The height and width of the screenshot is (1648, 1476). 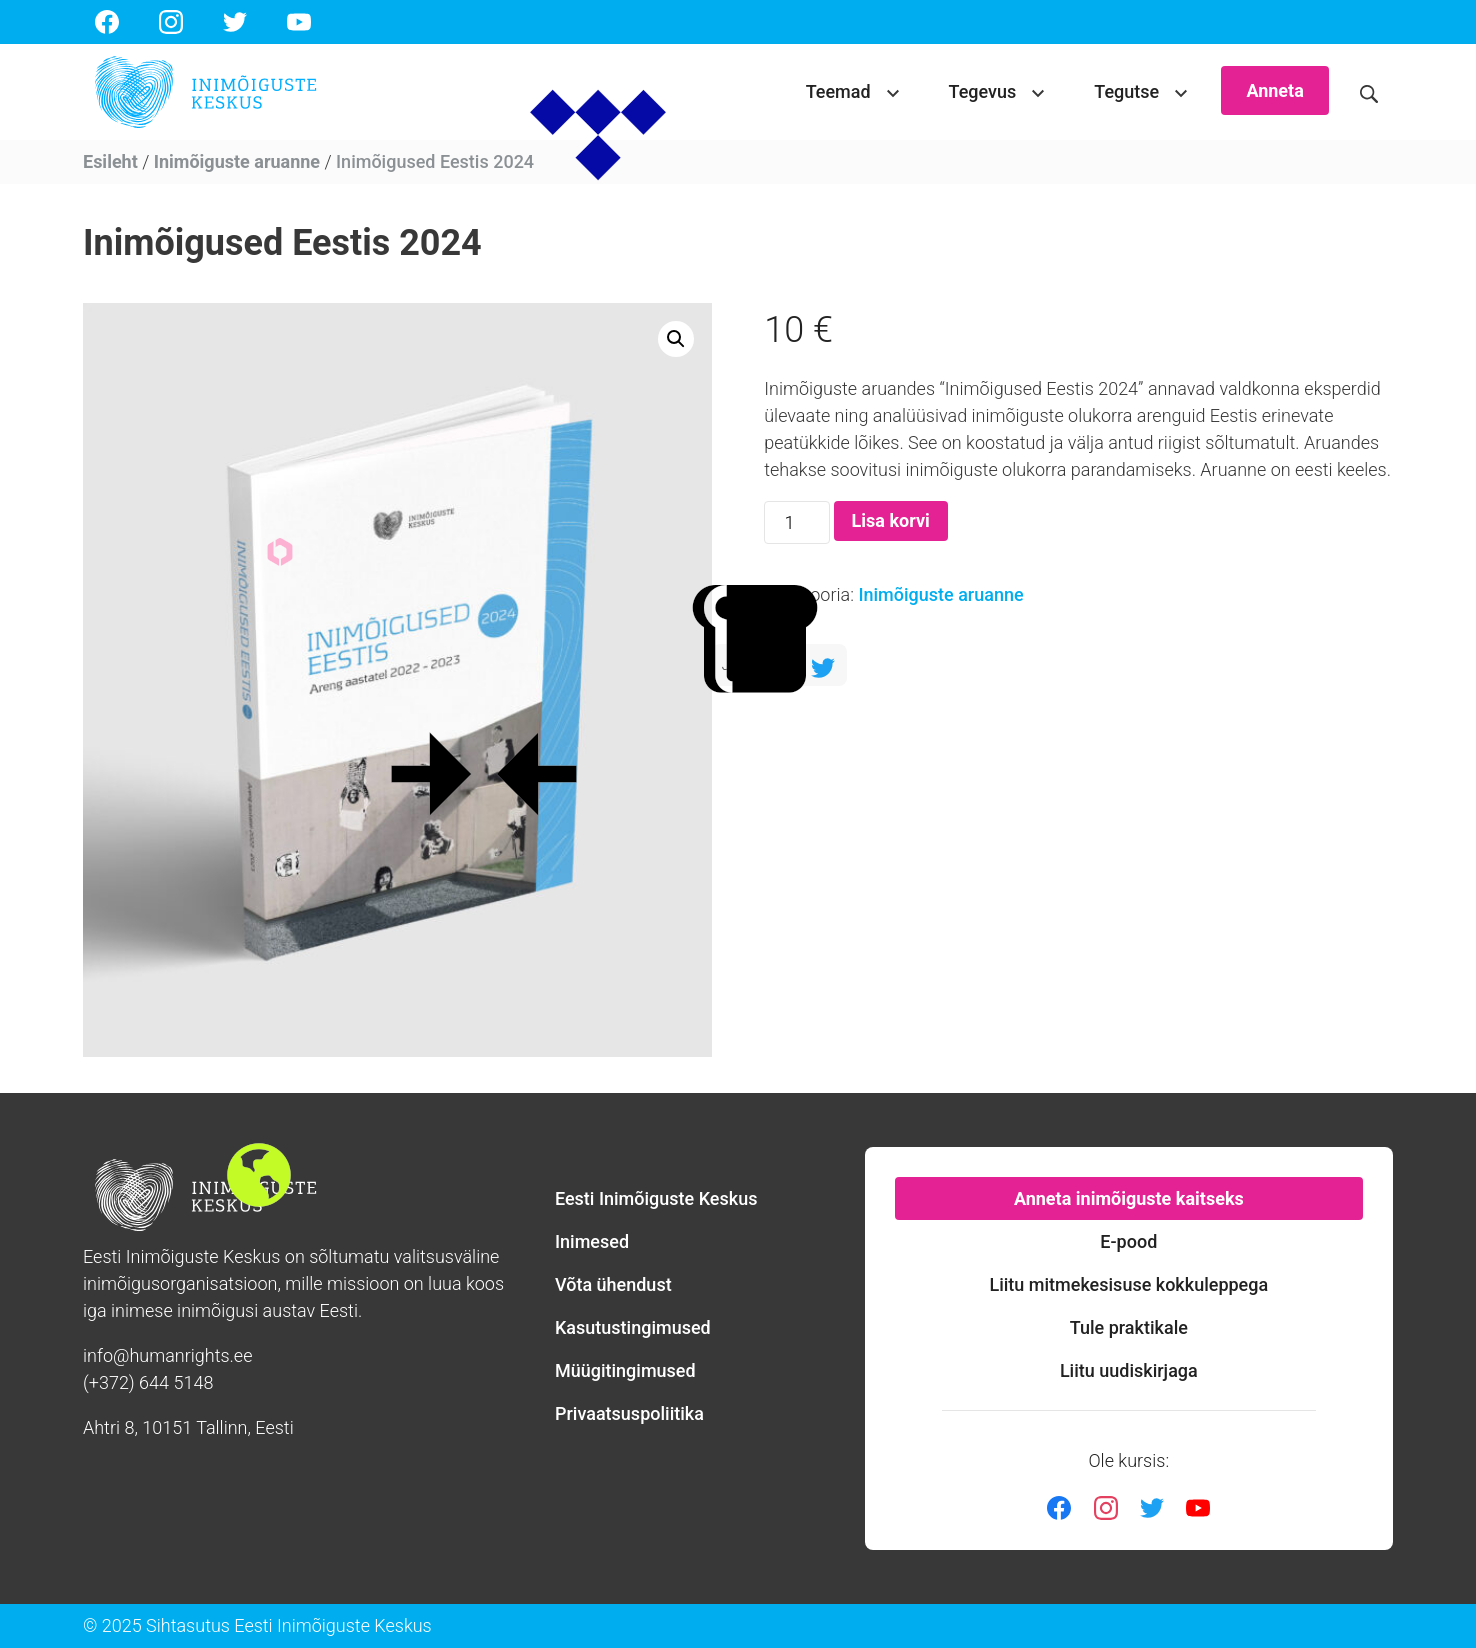 What do you see at coordinates (280, 552) in the screenshot?
I see `opslevel logo` at bounding box center [280, 552].